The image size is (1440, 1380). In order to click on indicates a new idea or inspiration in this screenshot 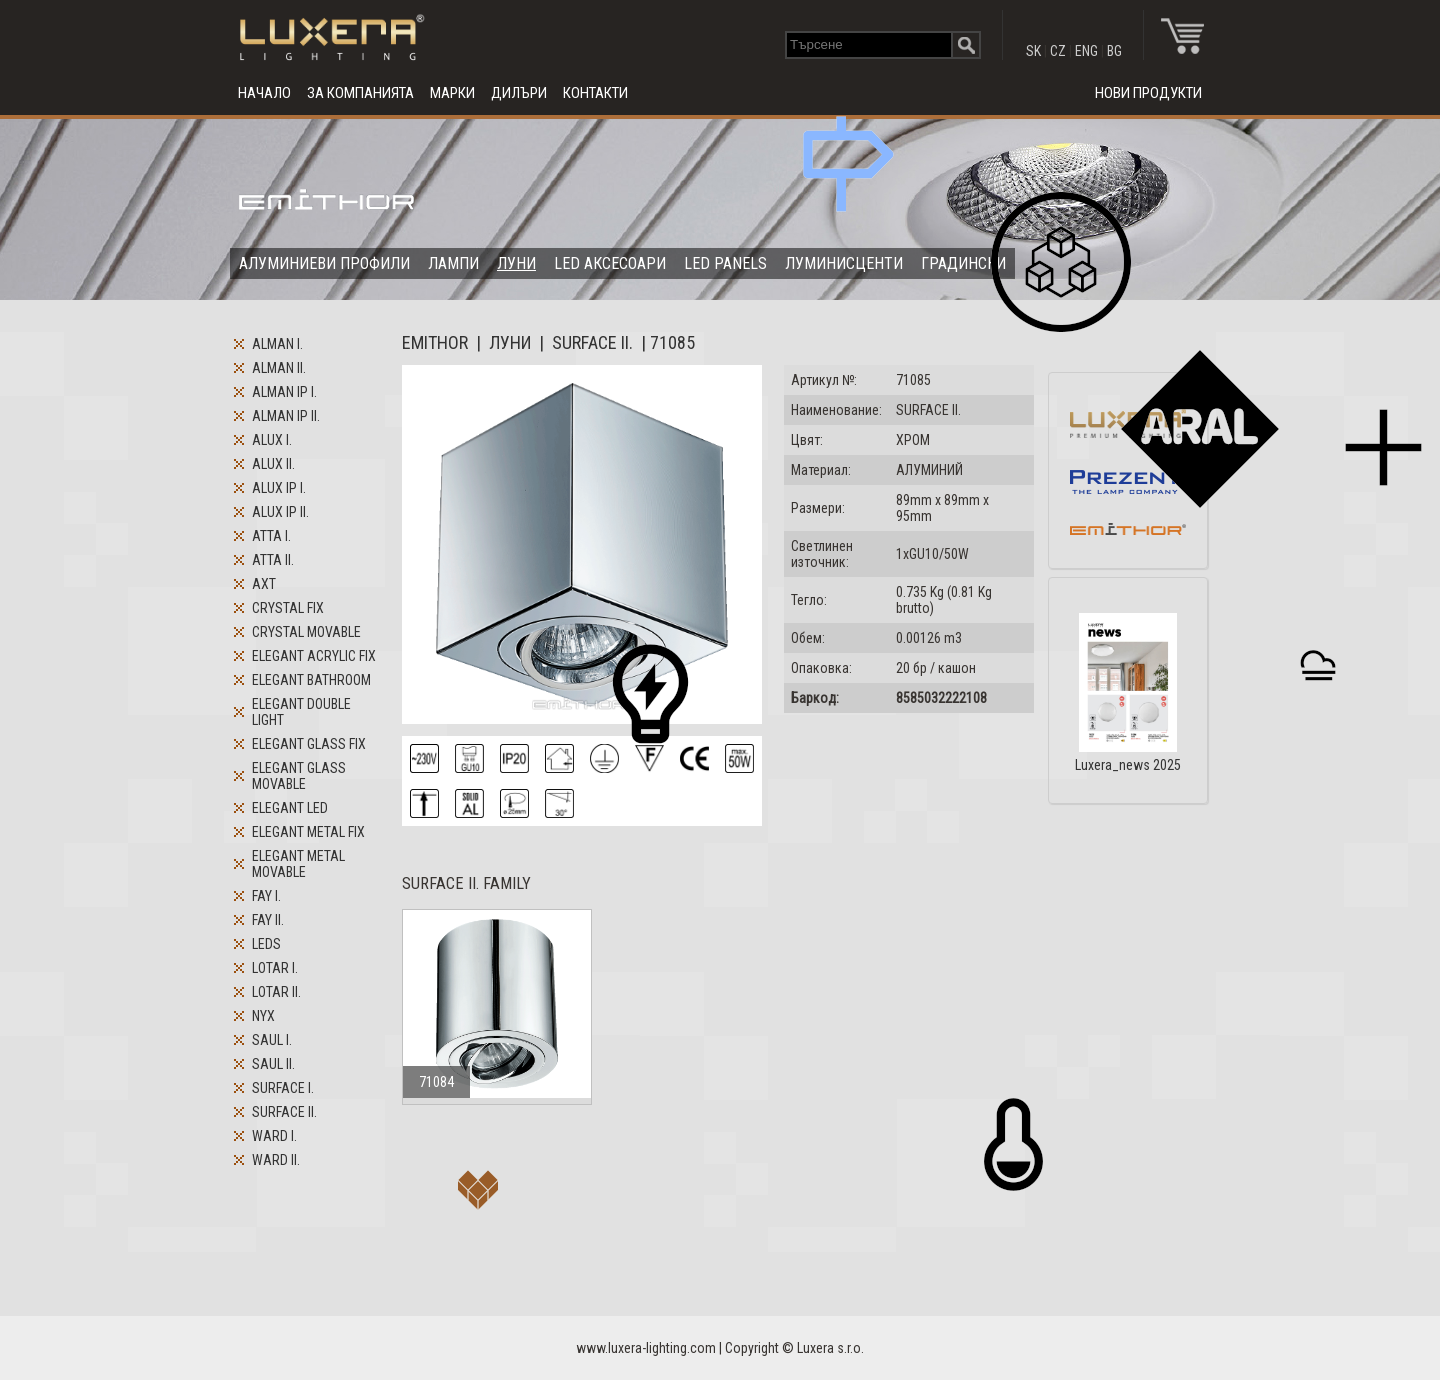, I will do `click(650, 691)`.